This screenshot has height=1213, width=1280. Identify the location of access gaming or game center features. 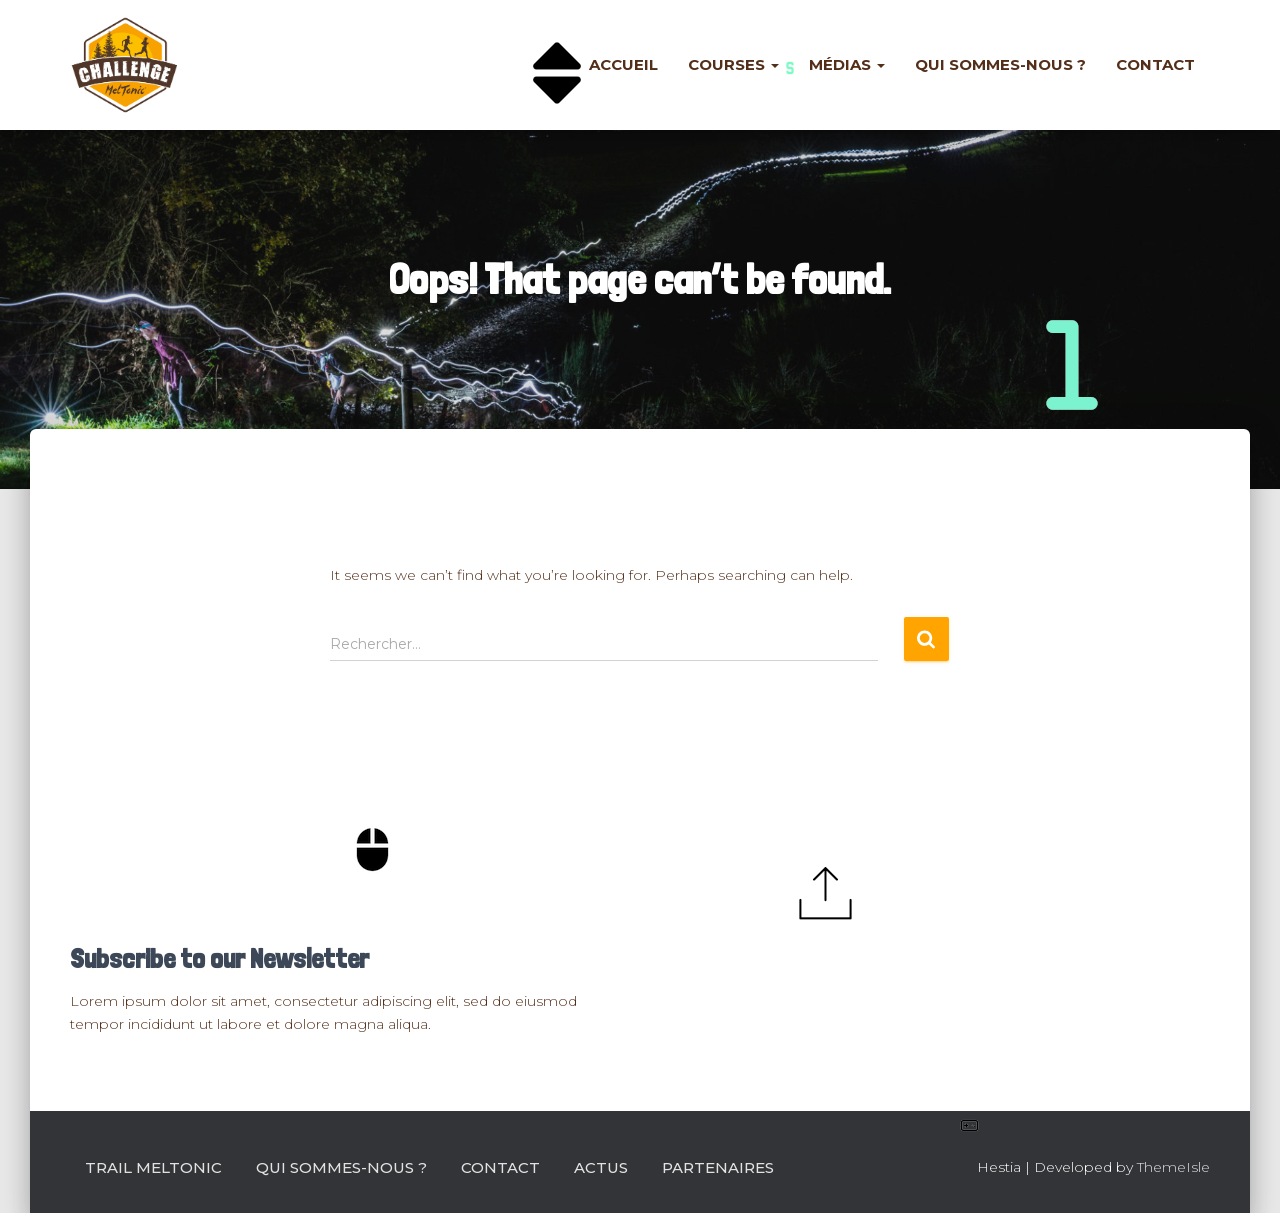
(969, 1125).